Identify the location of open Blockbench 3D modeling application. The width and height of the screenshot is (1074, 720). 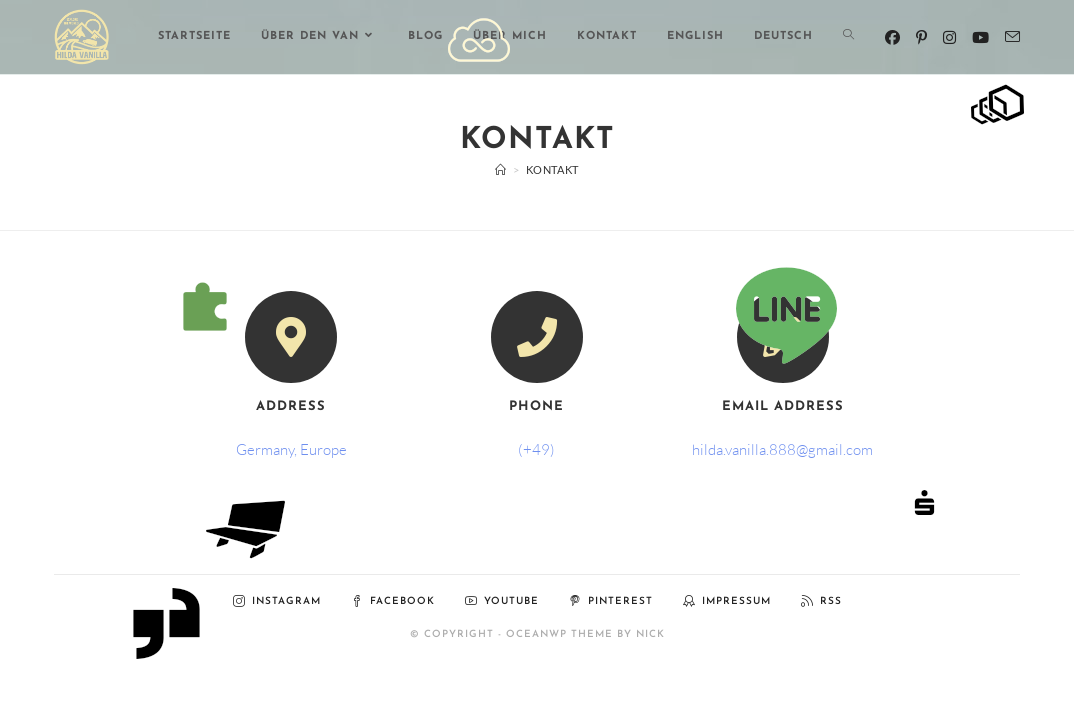
(245, 529).